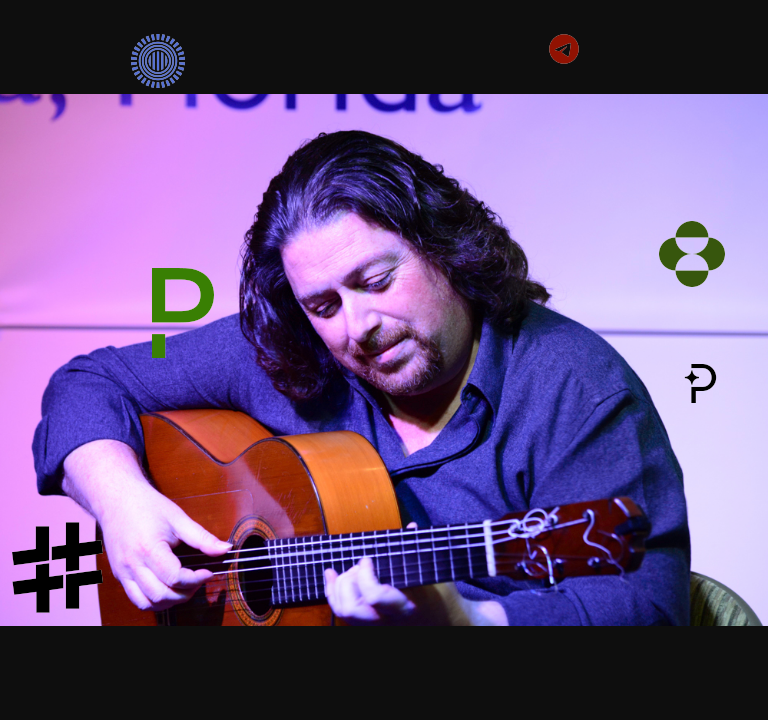 This screenshot has height=720, width=768. I want to click on sharp electronics brand logo, so click(57, 567).